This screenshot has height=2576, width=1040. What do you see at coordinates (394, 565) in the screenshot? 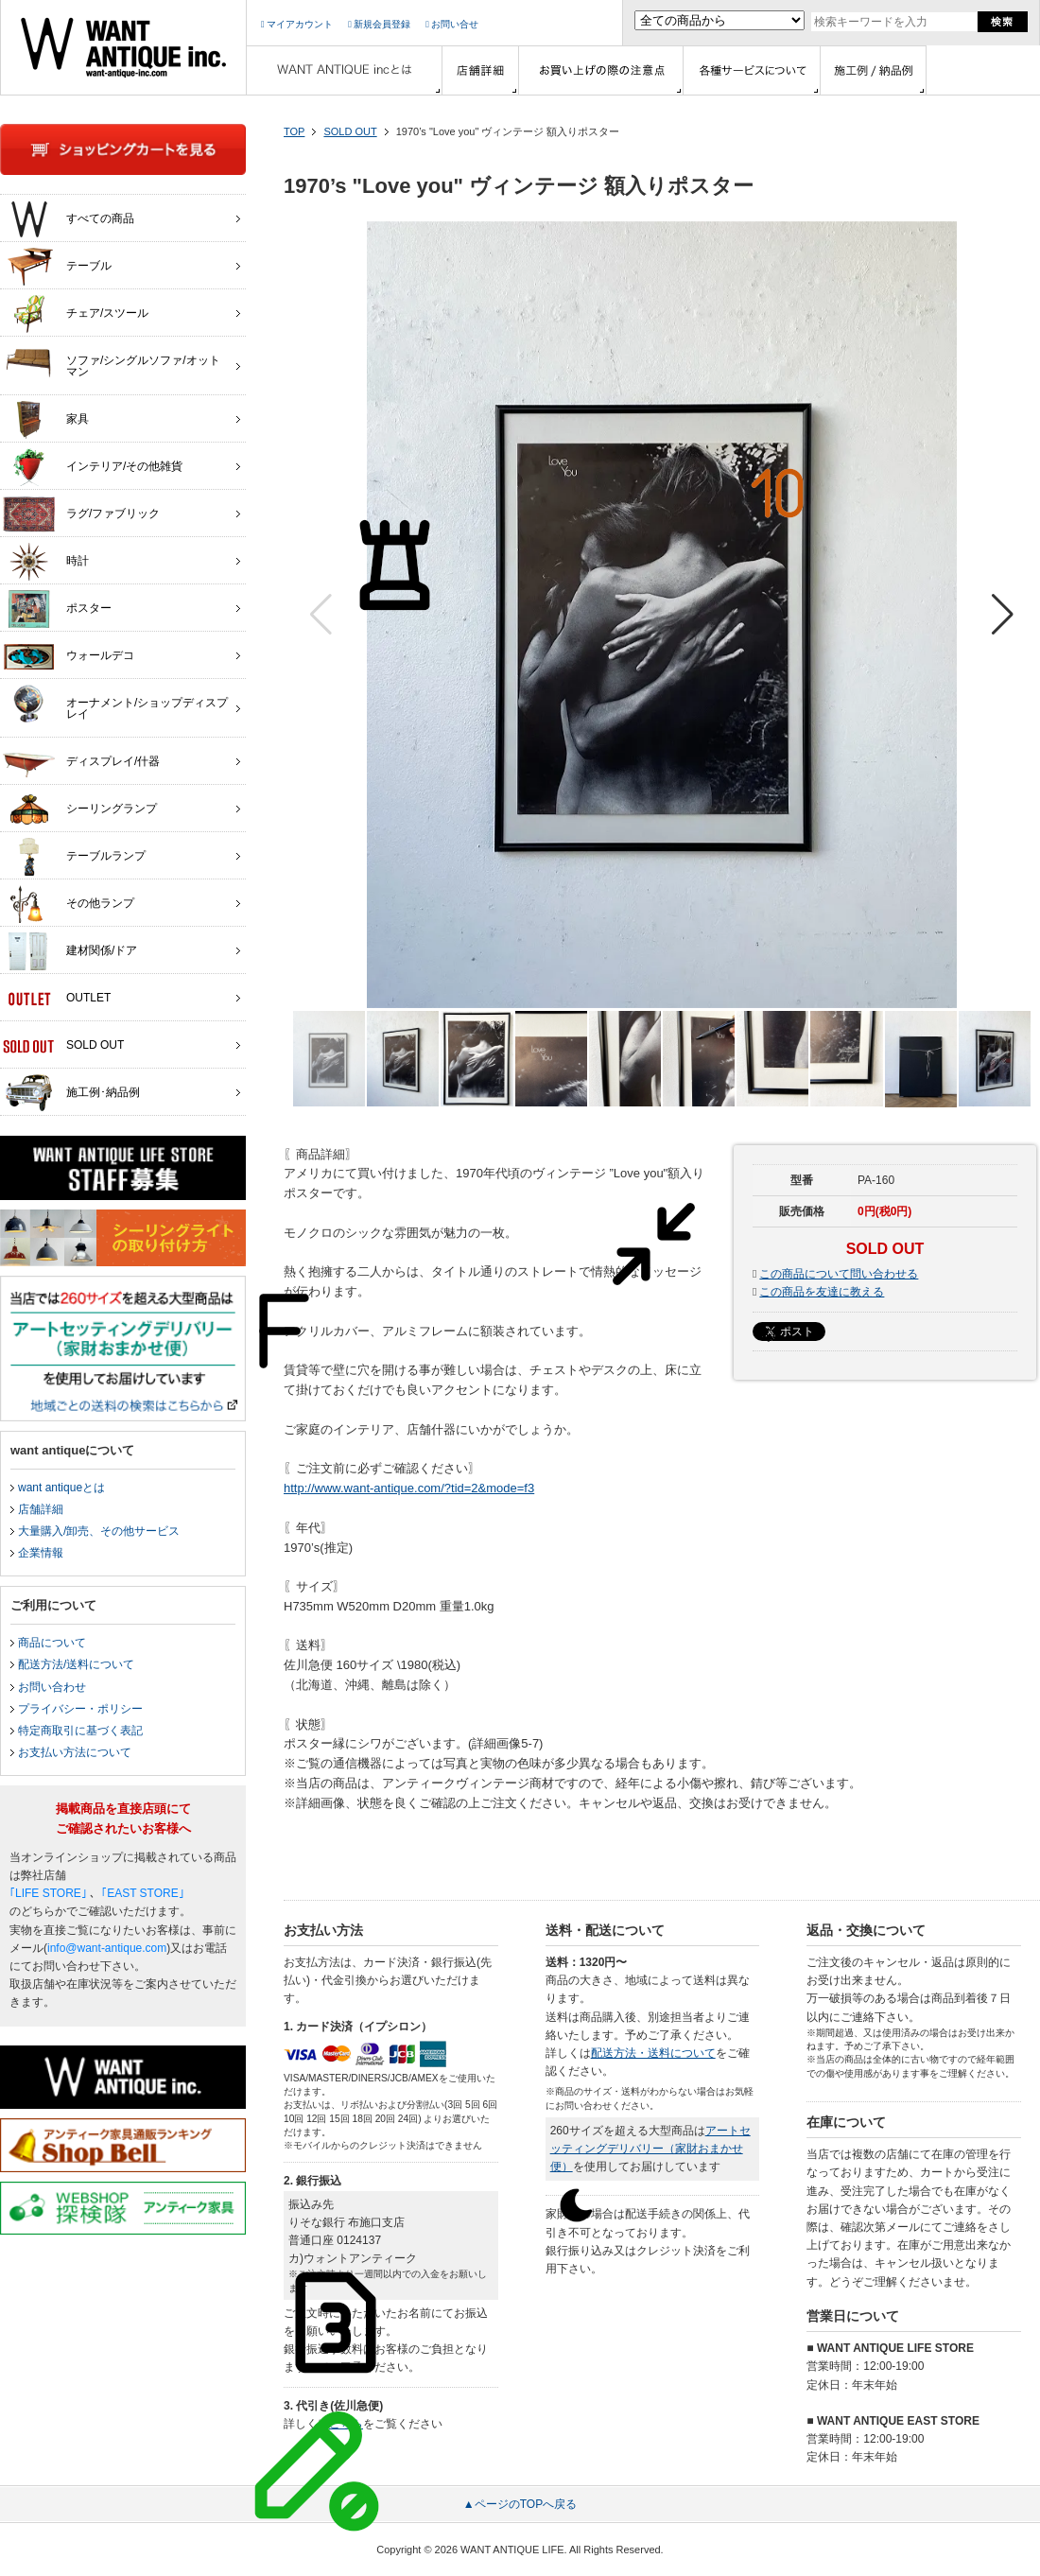
I see `play chess or access chess game` at bounding box center [394, 565].